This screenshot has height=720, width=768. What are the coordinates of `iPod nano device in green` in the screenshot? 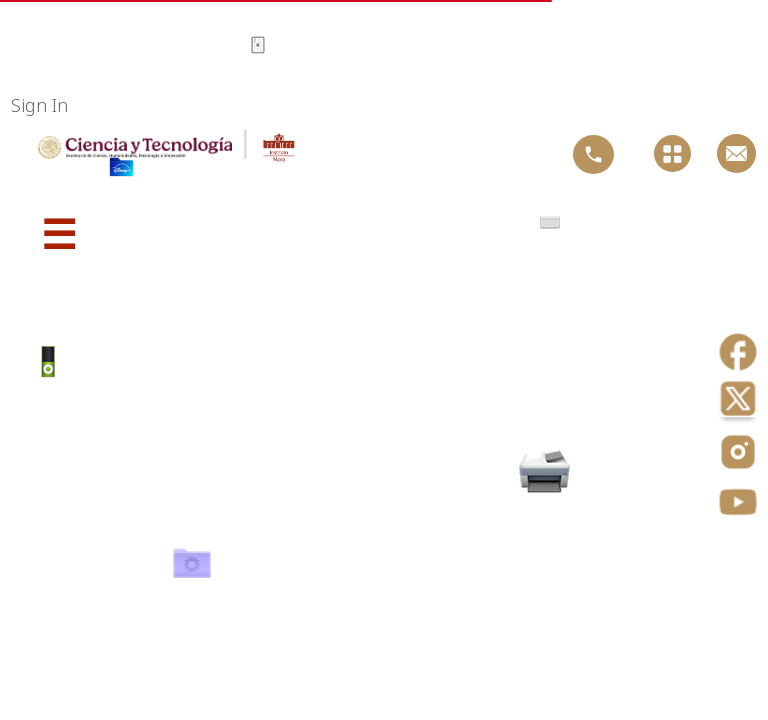 It's located at (48, 362).